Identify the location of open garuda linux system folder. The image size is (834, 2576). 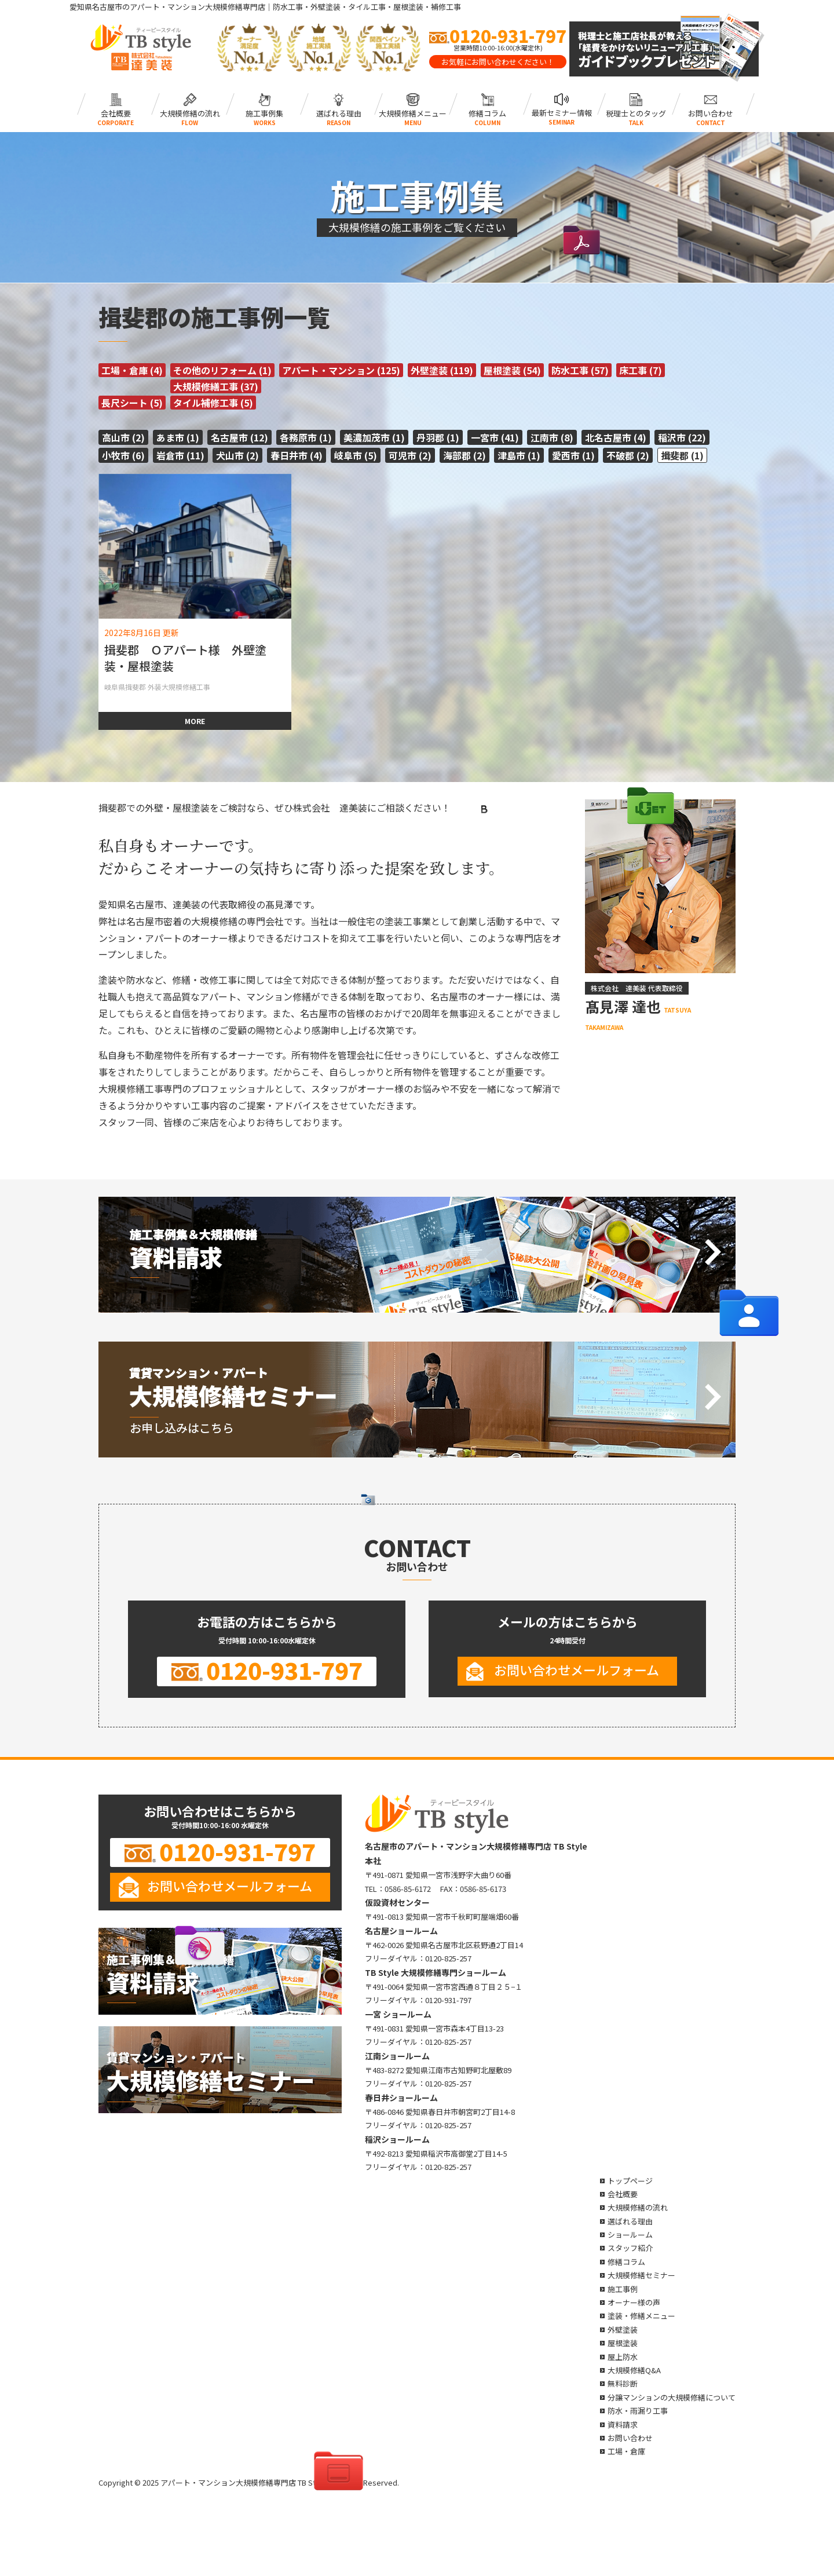
(199, 1946).